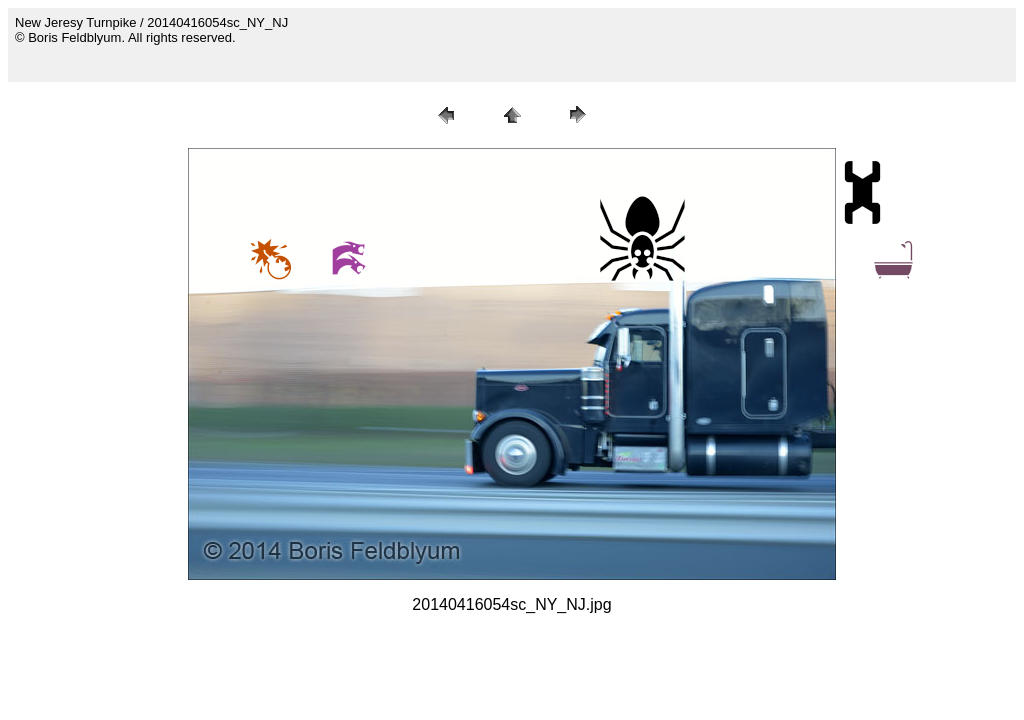  I want to click on detonate or trigger an explosion effect, so click(271, 259).